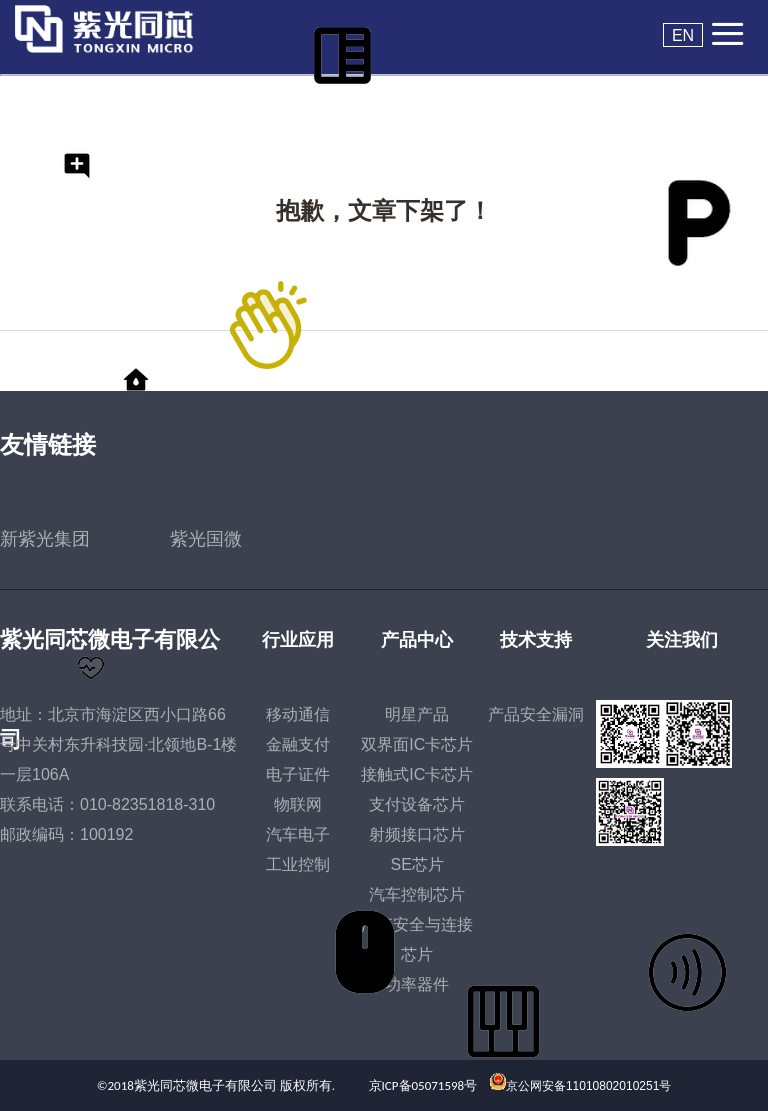 The width and height of the screenshot is (768, 1111). I want to click on indicates water damage or leak detected in home, so click(136, 380).